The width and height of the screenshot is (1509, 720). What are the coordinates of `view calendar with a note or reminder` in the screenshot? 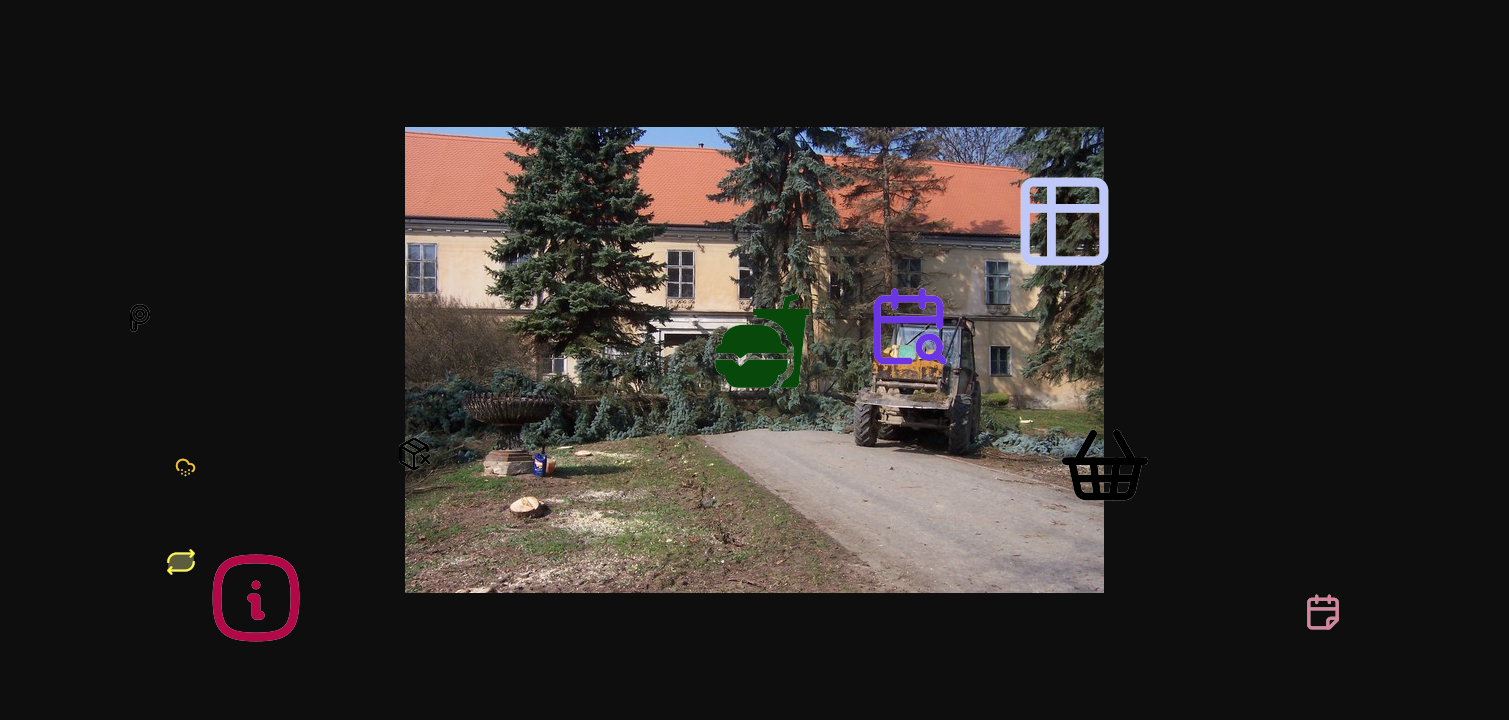 It's located at (1323, 612).